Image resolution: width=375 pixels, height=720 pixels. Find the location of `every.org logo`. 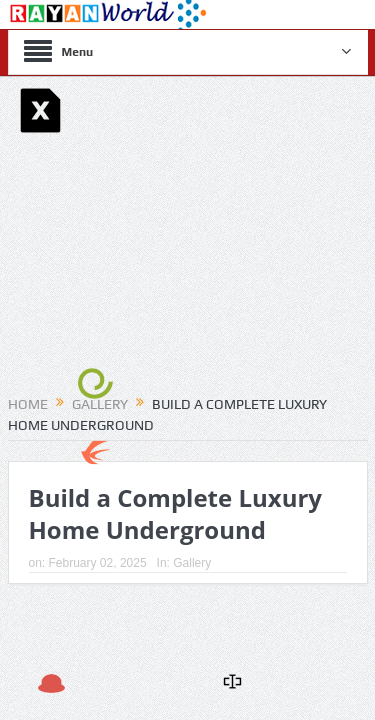

every.org logo is located at coordinates (95, 383).